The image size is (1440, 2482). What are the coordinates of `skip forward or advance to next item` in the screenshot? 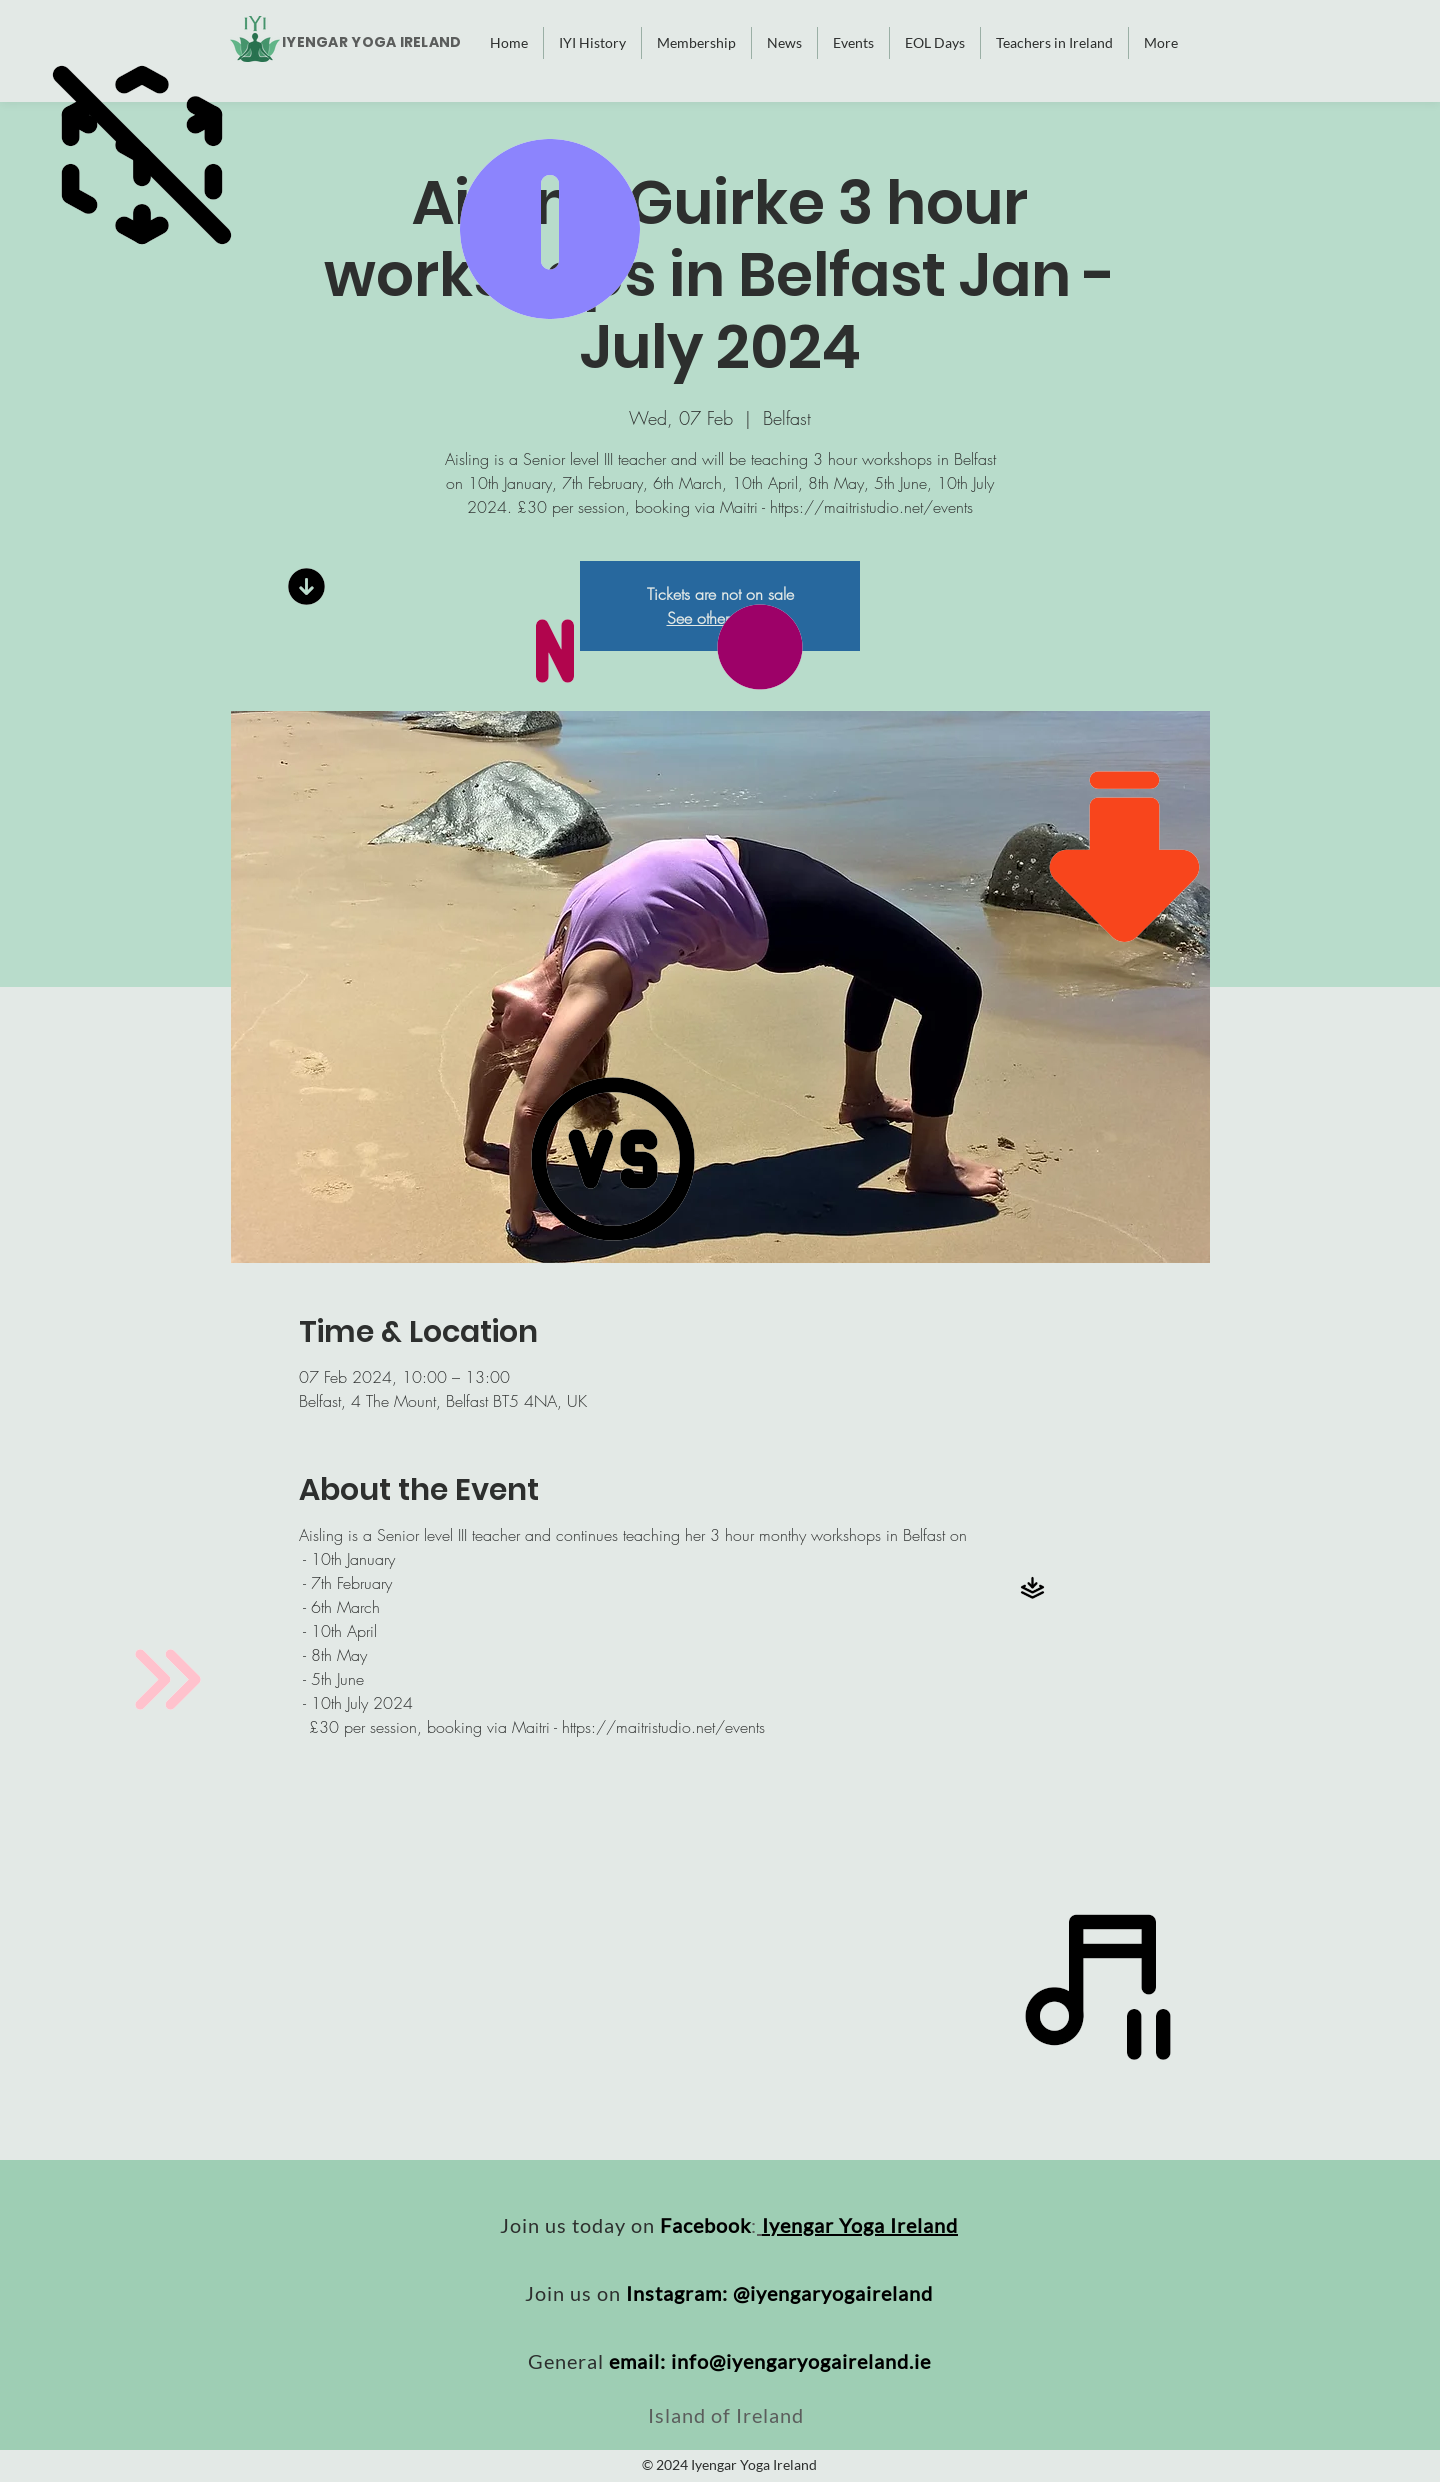 It's located at (165, 1679).